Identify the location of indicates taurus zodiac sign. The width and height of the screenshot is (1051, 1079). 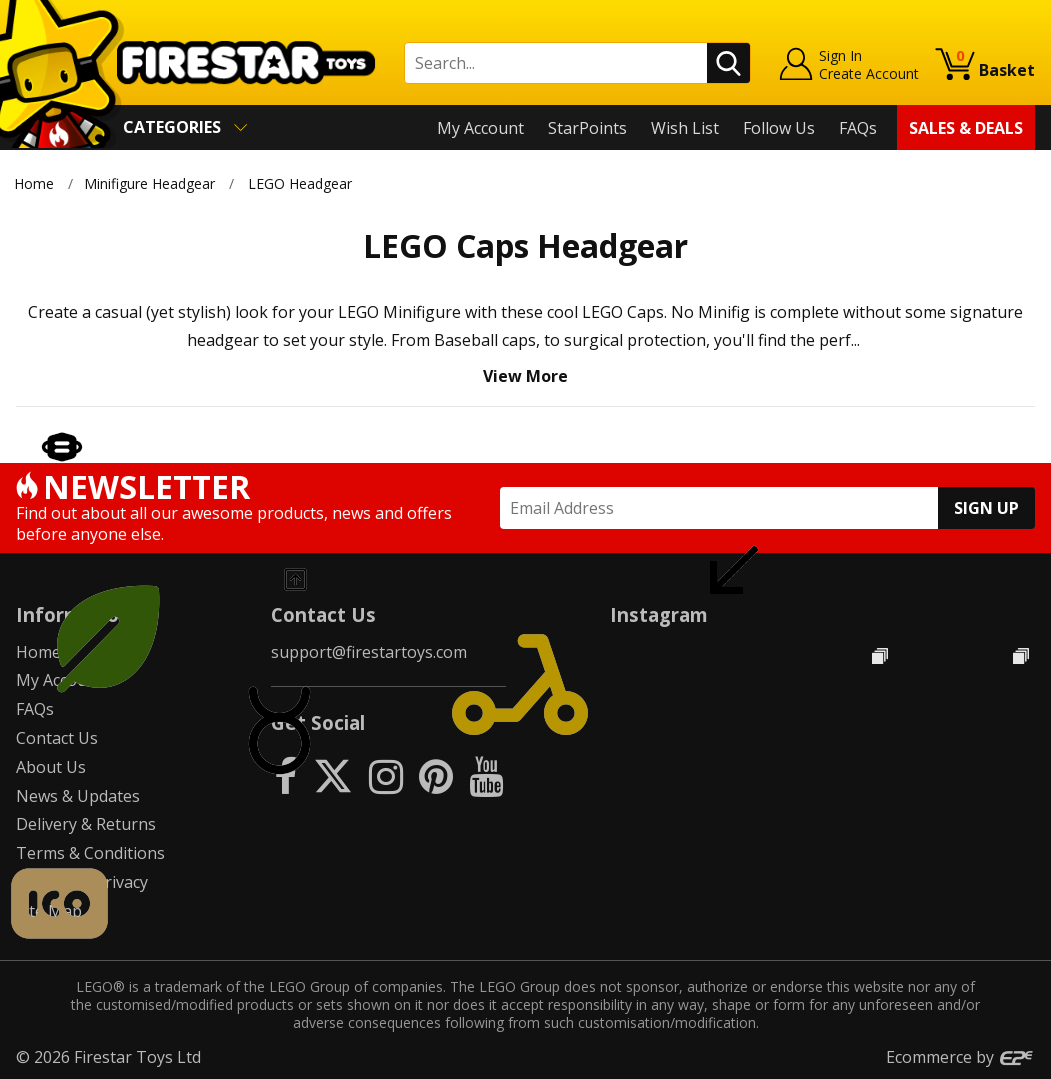
(279, 730).